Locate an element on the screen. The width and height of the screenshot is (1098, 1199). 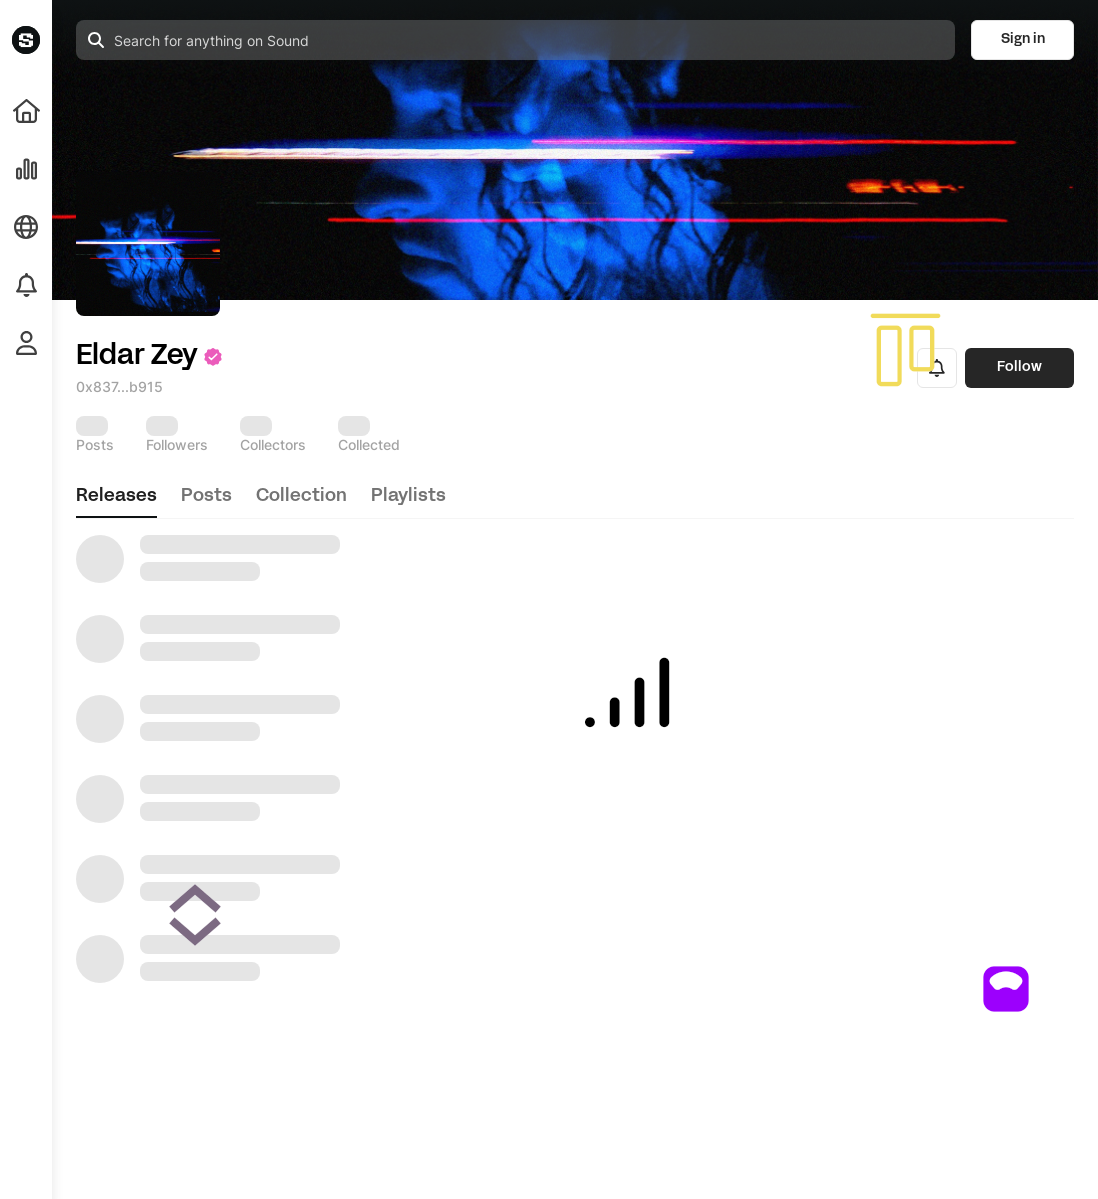
view weight or body measurements is located at coordinates (1006, 989).